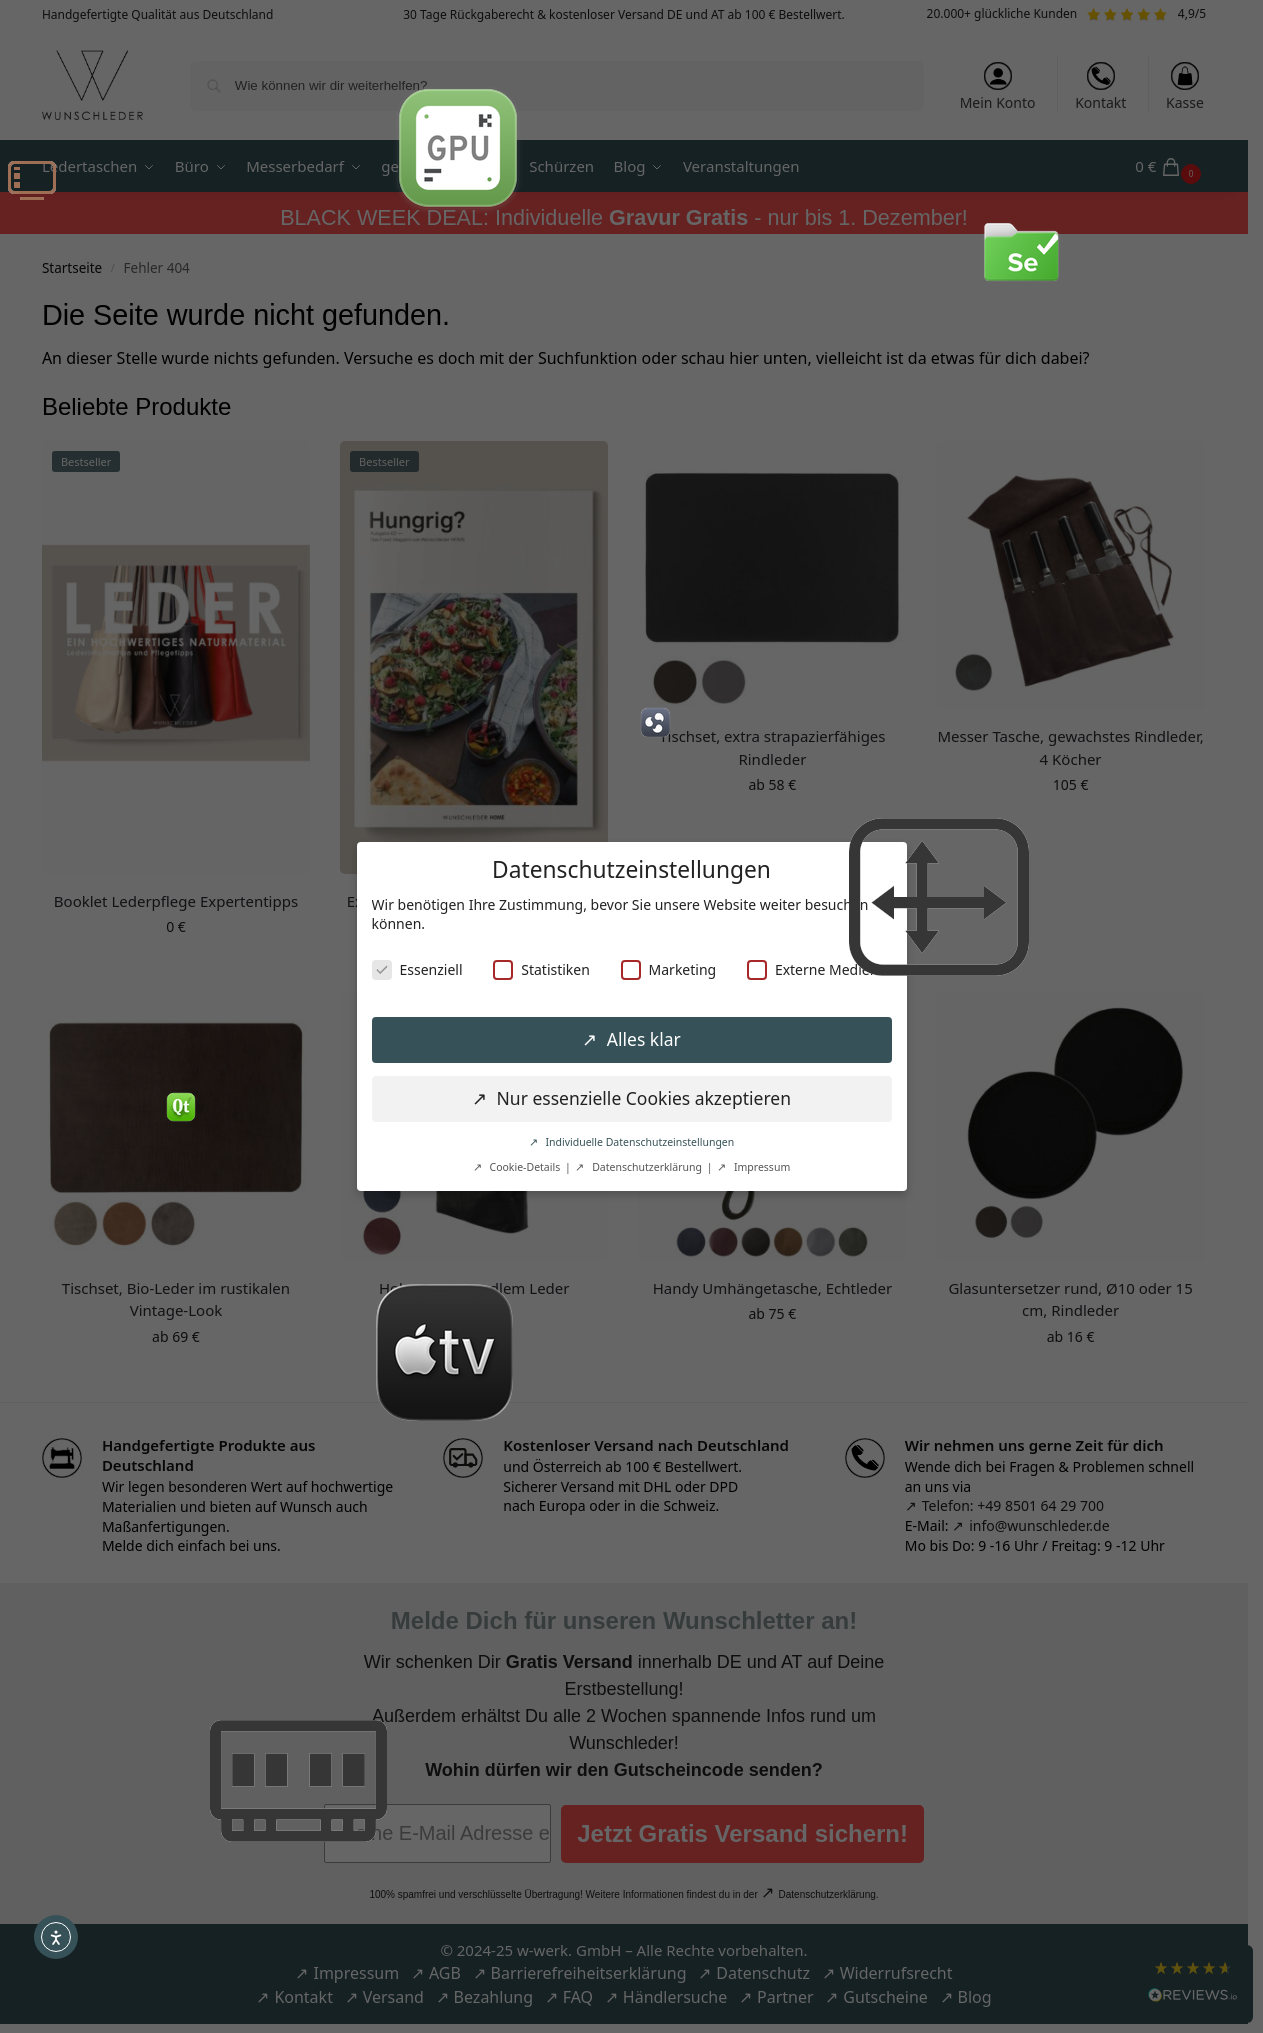 This screenshot has width=1263, height=2033. Describe the element at coordinates (655, 722) in the screenshot. I see `launch ubuntu budgie desktop application` at that location.